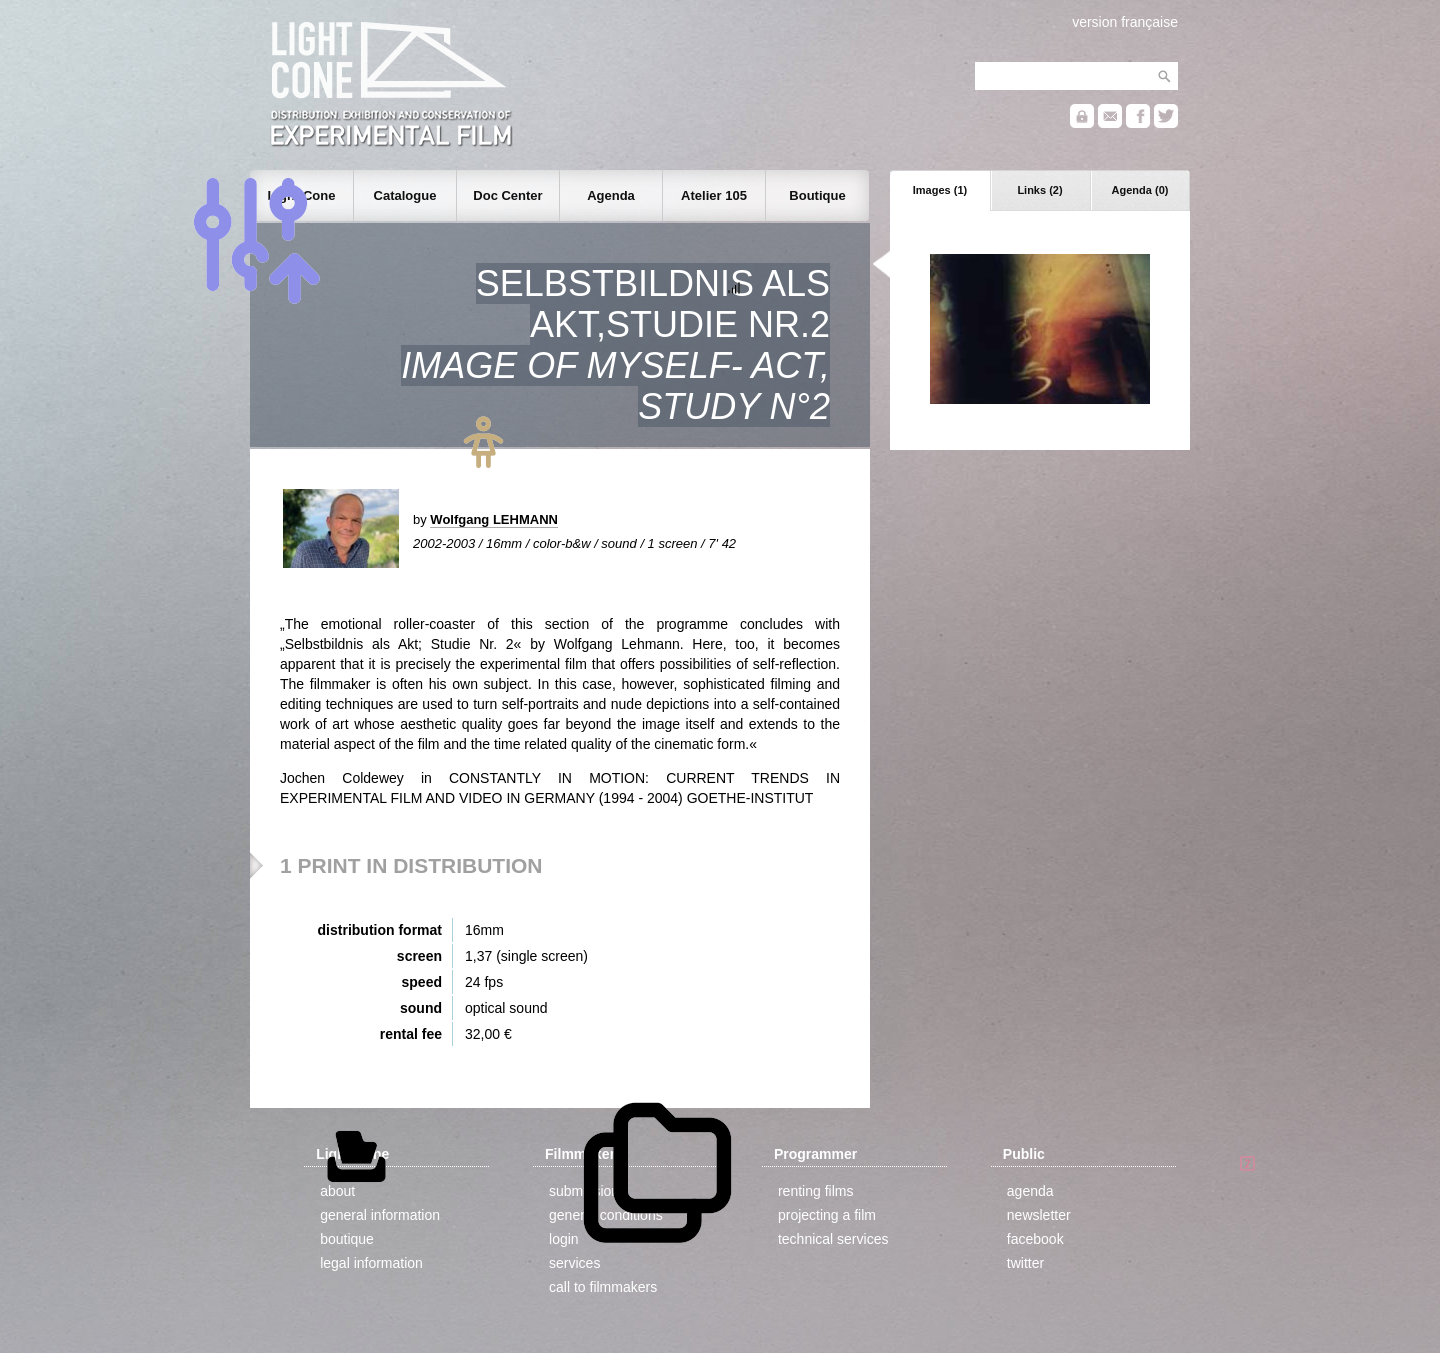 The image size is (1440, 1353). Describe the element at coordinates (734, 288) in the screenshot. I see `indicates full signal strength` at that location.